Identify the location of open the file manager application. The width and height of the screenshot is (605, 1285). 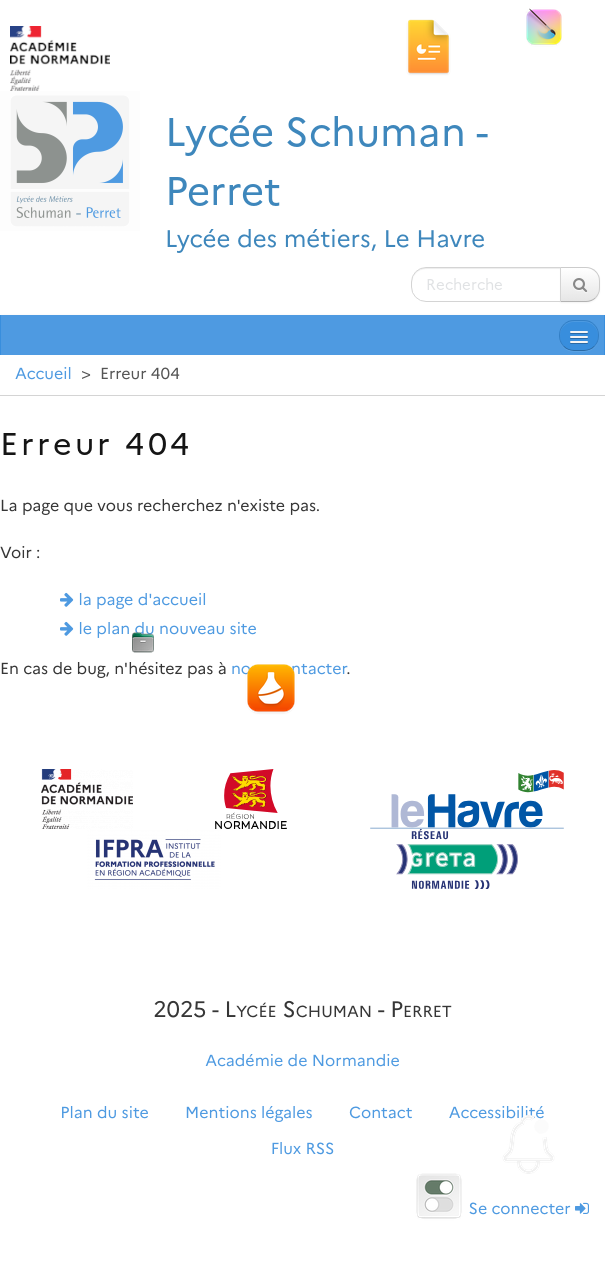
(143, 642).